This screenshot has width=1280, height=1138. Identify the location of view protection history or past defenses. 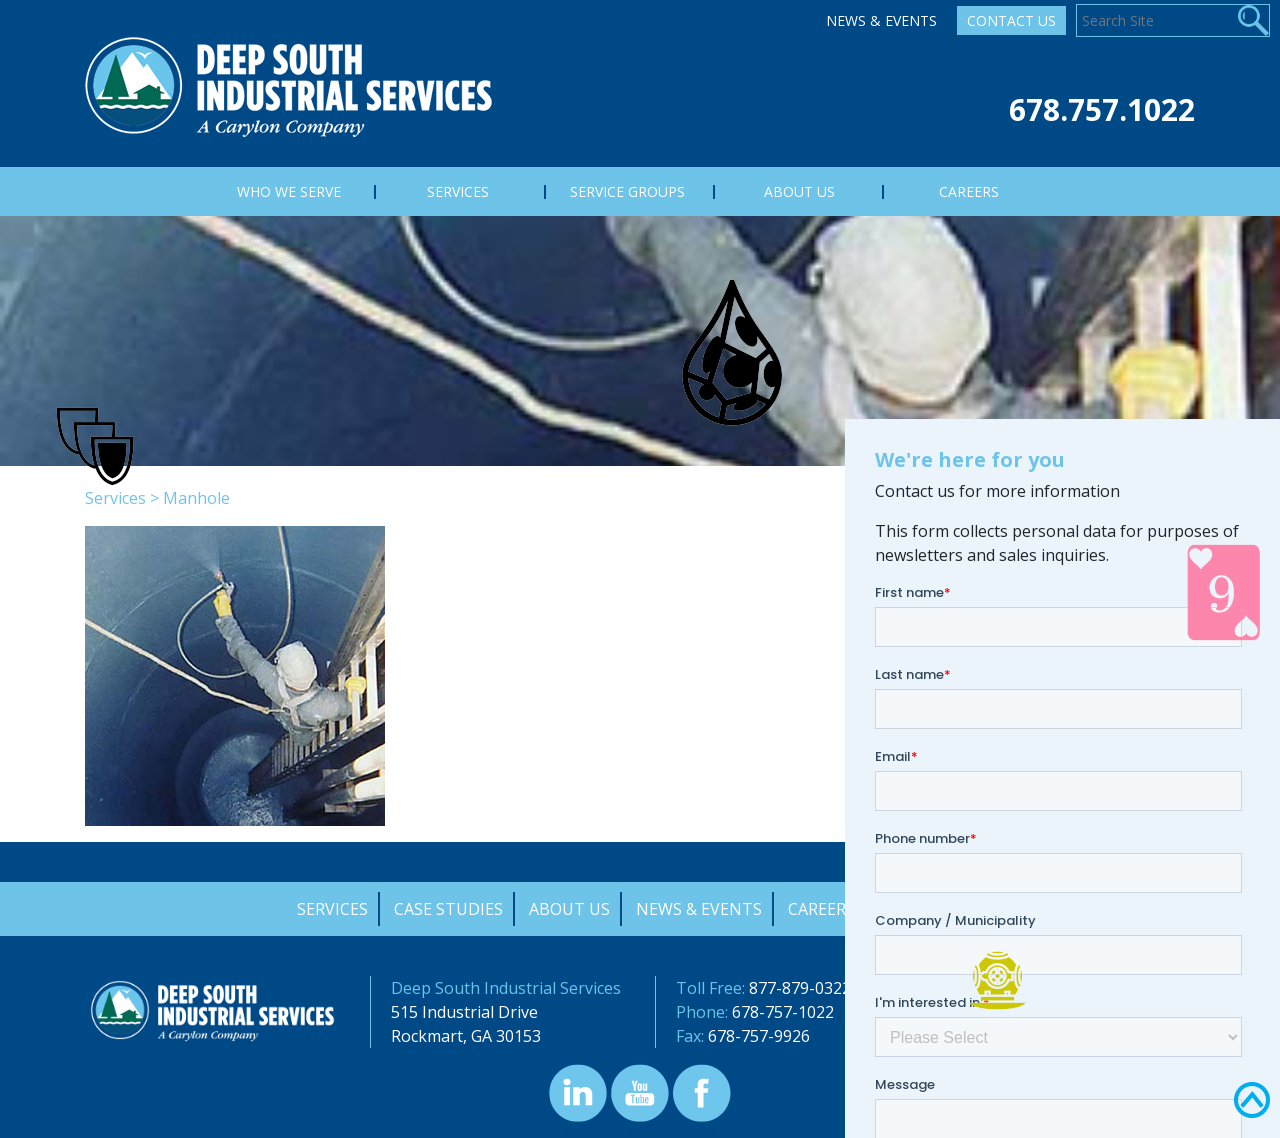
(95, 446).